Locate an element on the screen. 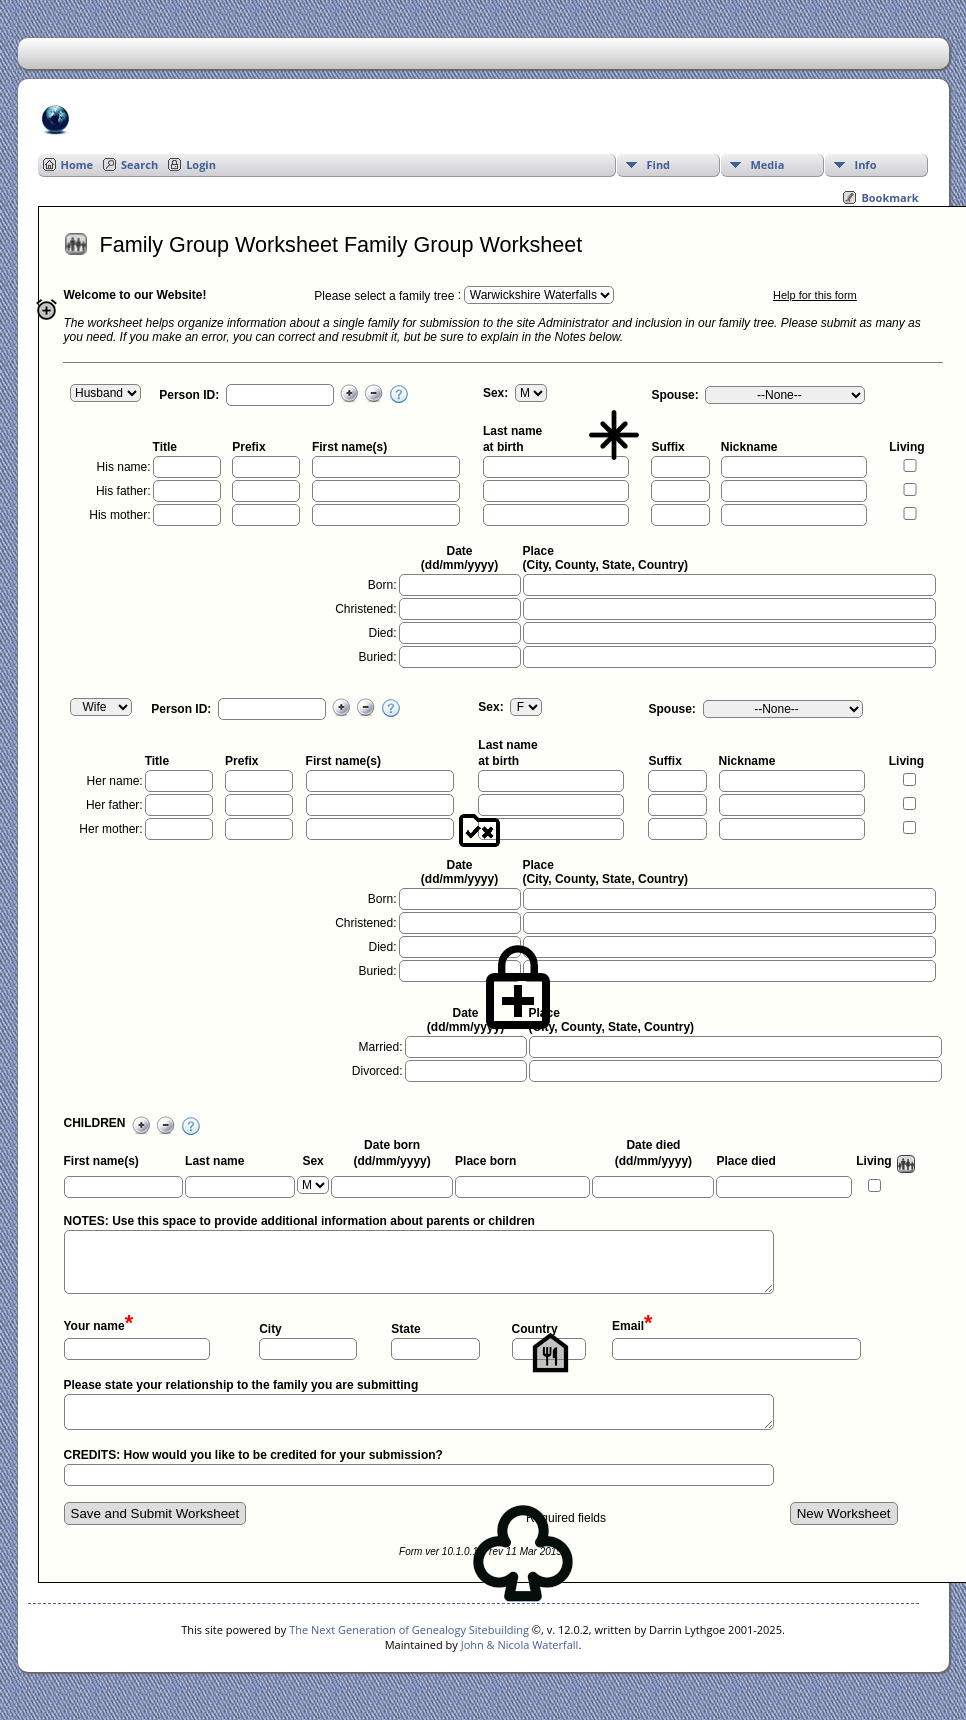  add a new alarm is located at coordinates (46, 309).